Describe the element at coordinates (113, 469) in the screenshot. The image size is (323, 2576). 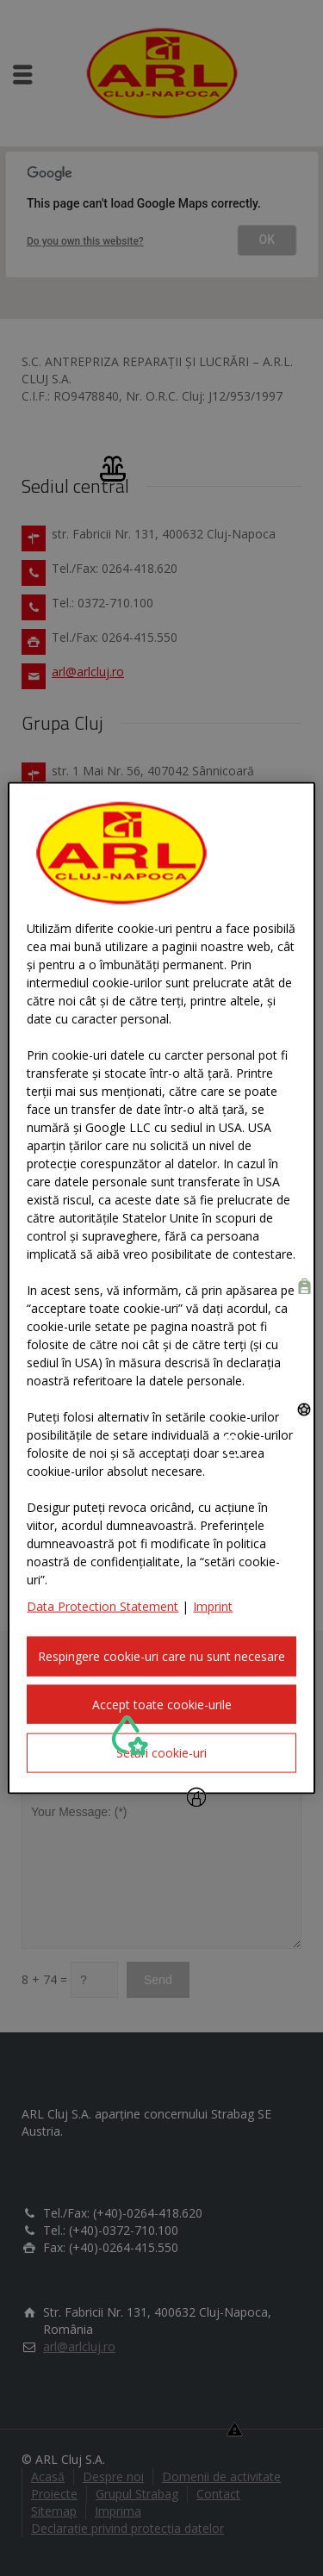
I see `locate nearby fountains or water features` at that location.